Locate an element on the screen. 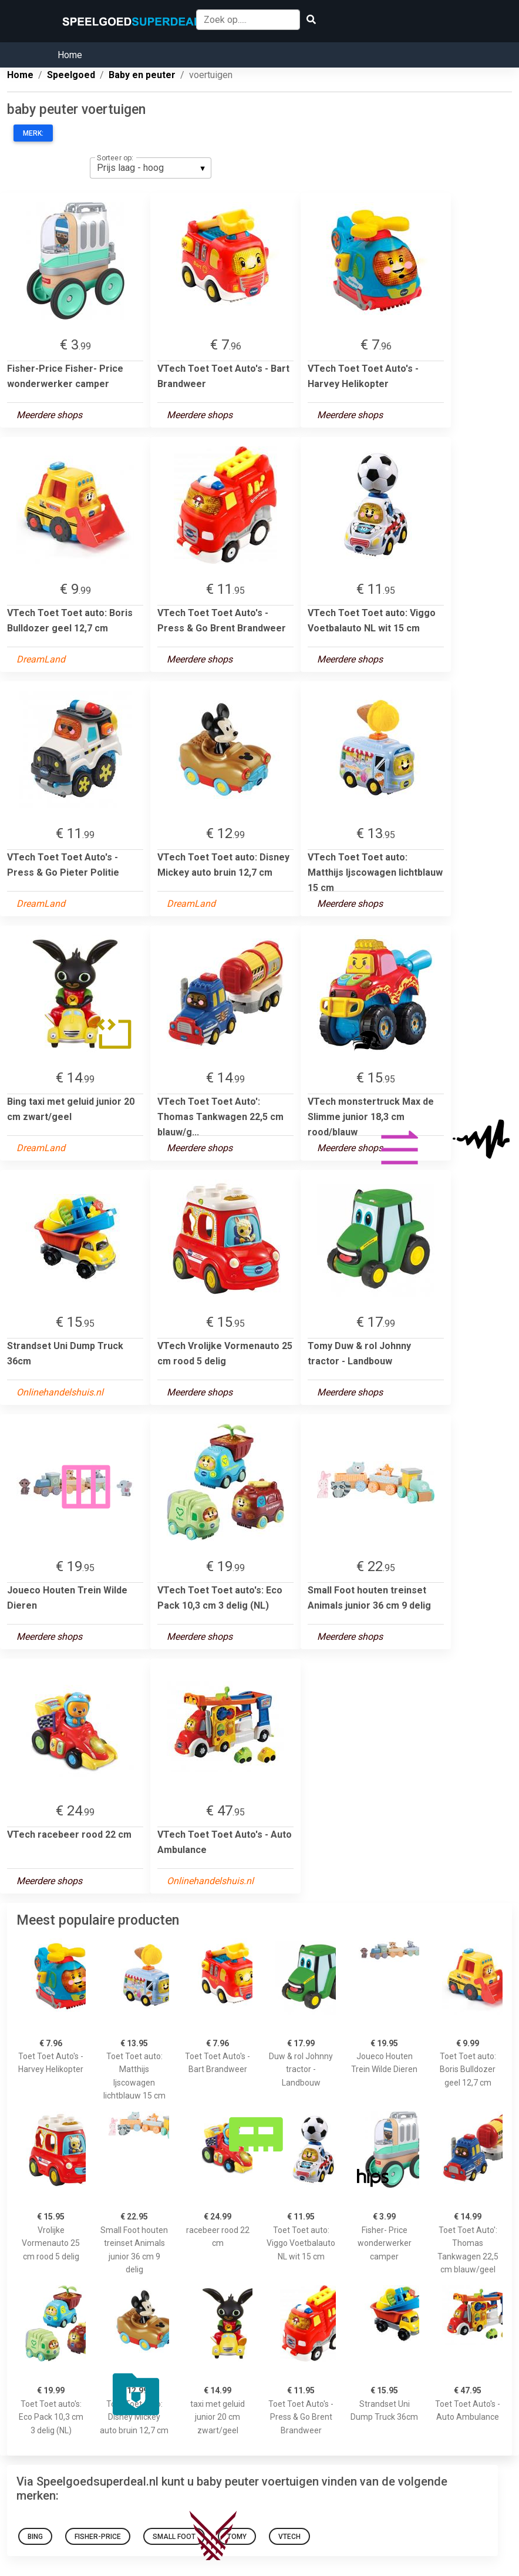  hips payment platform logo is located at coordinates (373, 2178).